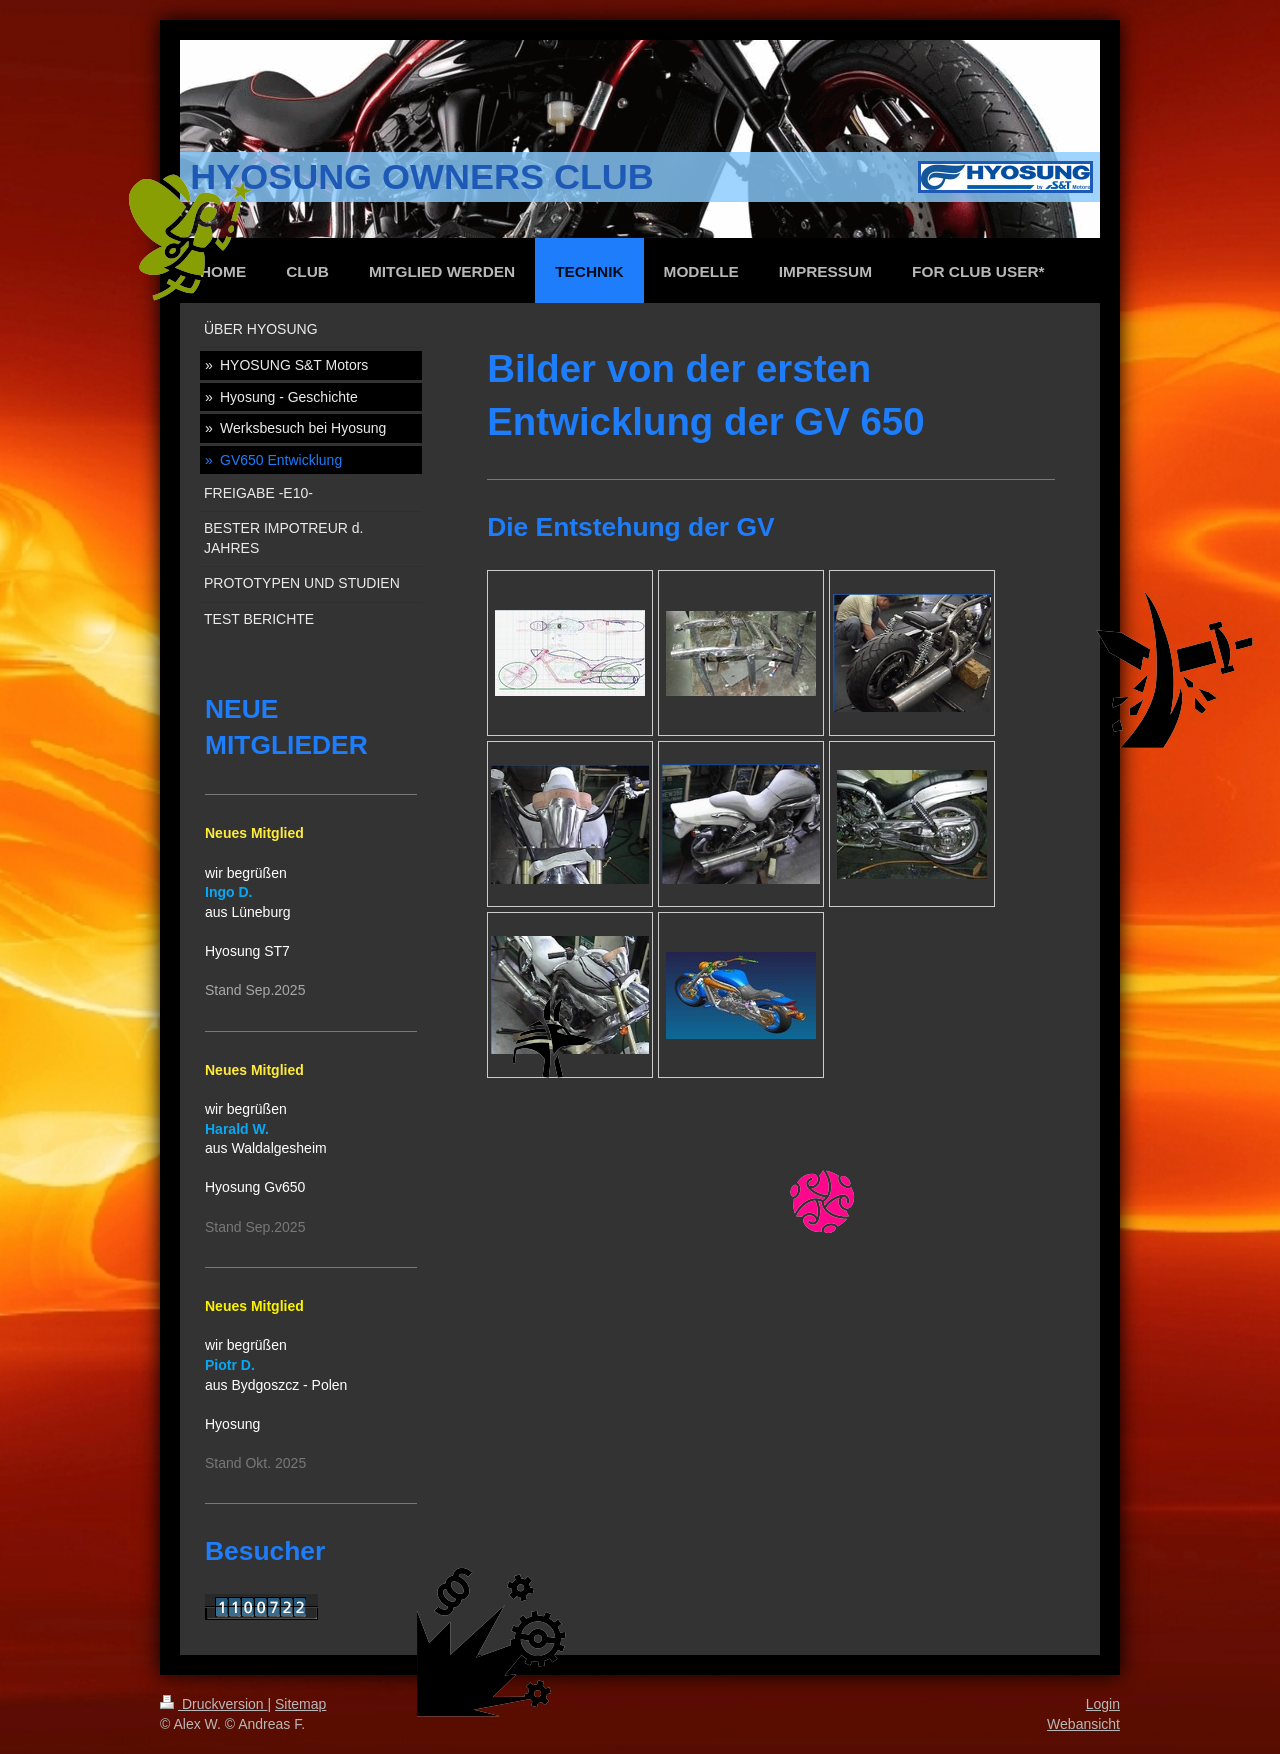  I want to click on select anubis character or deity, so click(552, 1038).